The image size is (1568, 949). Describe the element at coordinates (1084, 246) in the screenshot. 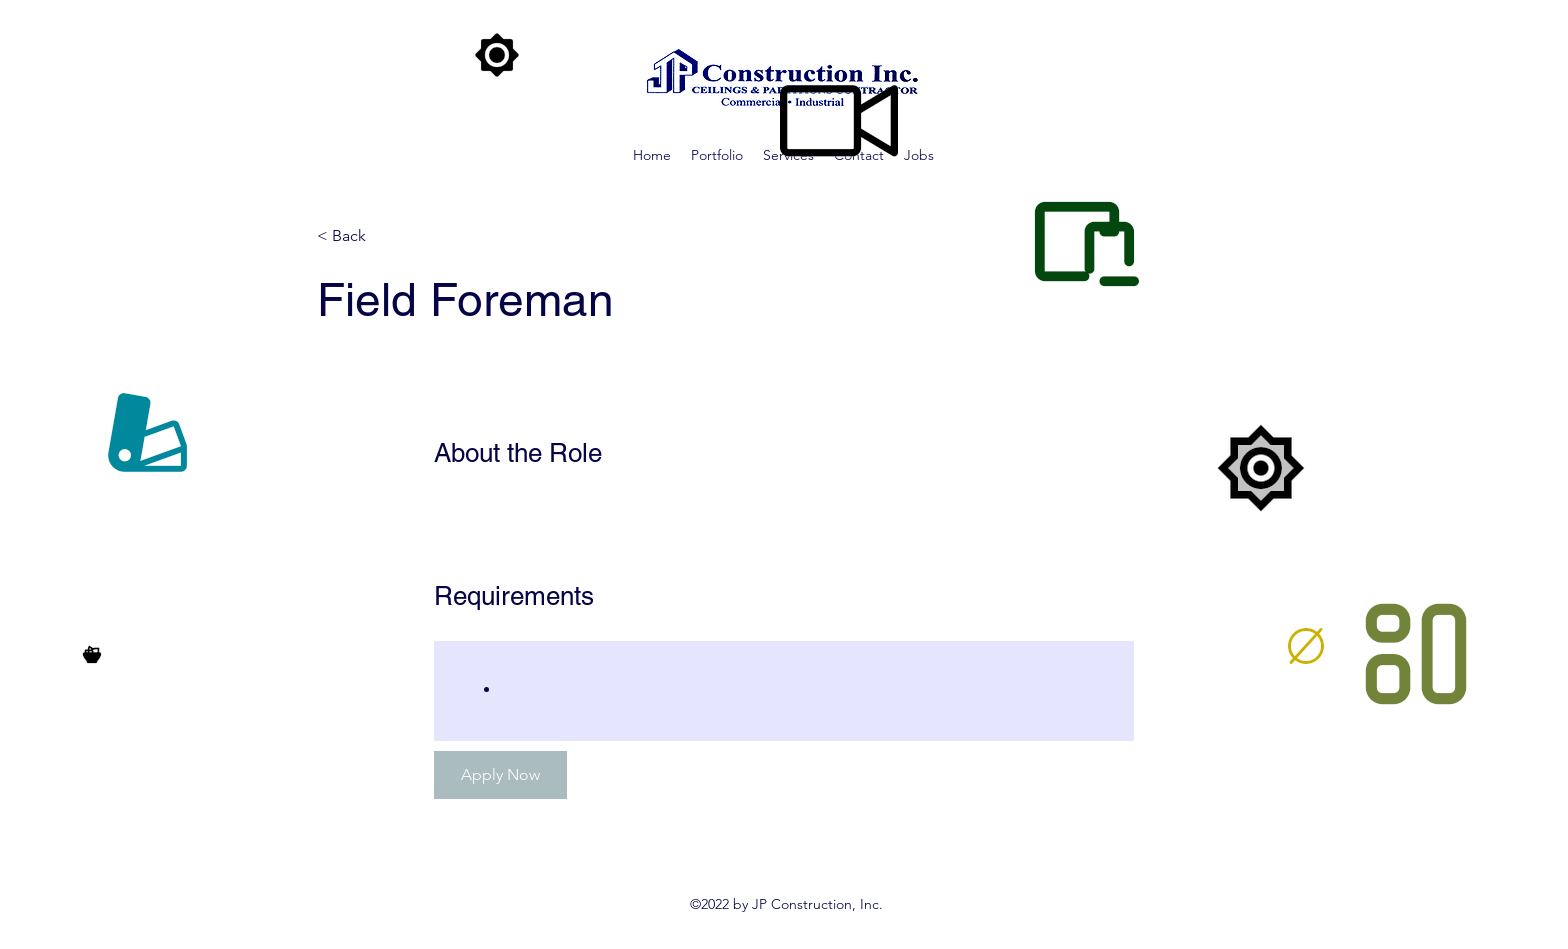

I see `remove a device from your account` at that location.